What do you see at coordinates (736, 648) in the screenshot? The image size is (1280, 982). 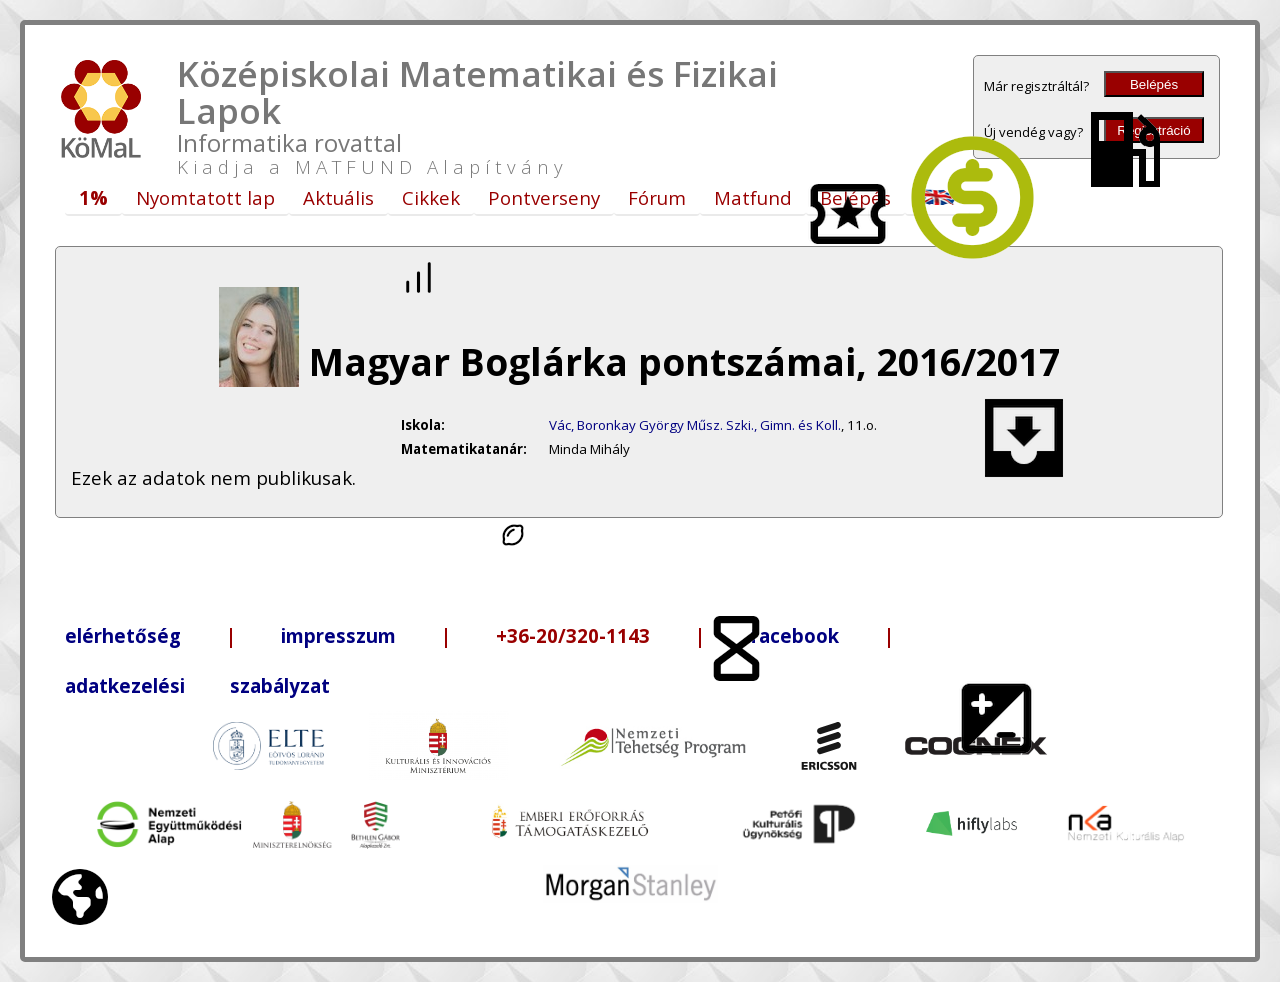 I see `indicates loading or processing in progress` at bounding box center [736, 648].